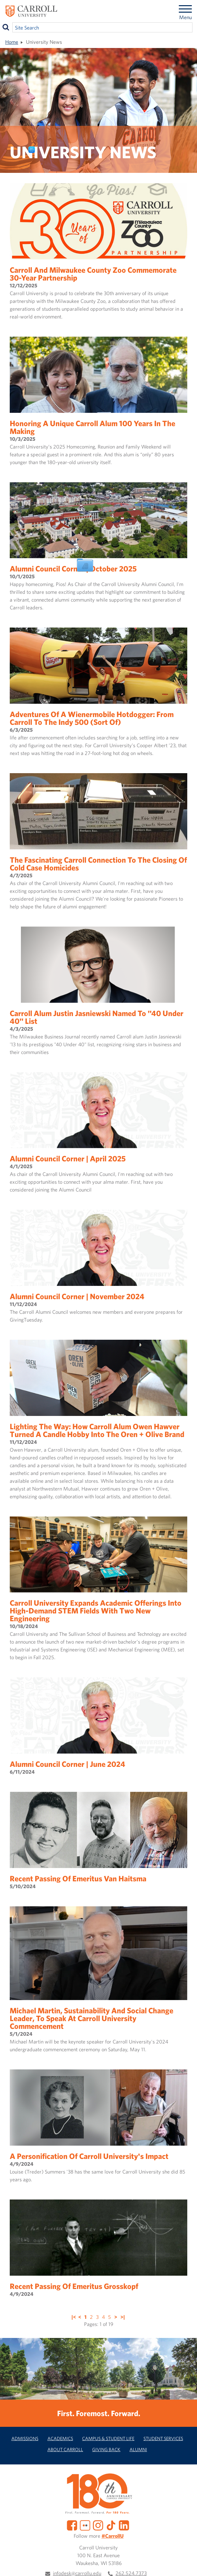  I want to click on open Affinity Designer project files folder, so click(85, 565).